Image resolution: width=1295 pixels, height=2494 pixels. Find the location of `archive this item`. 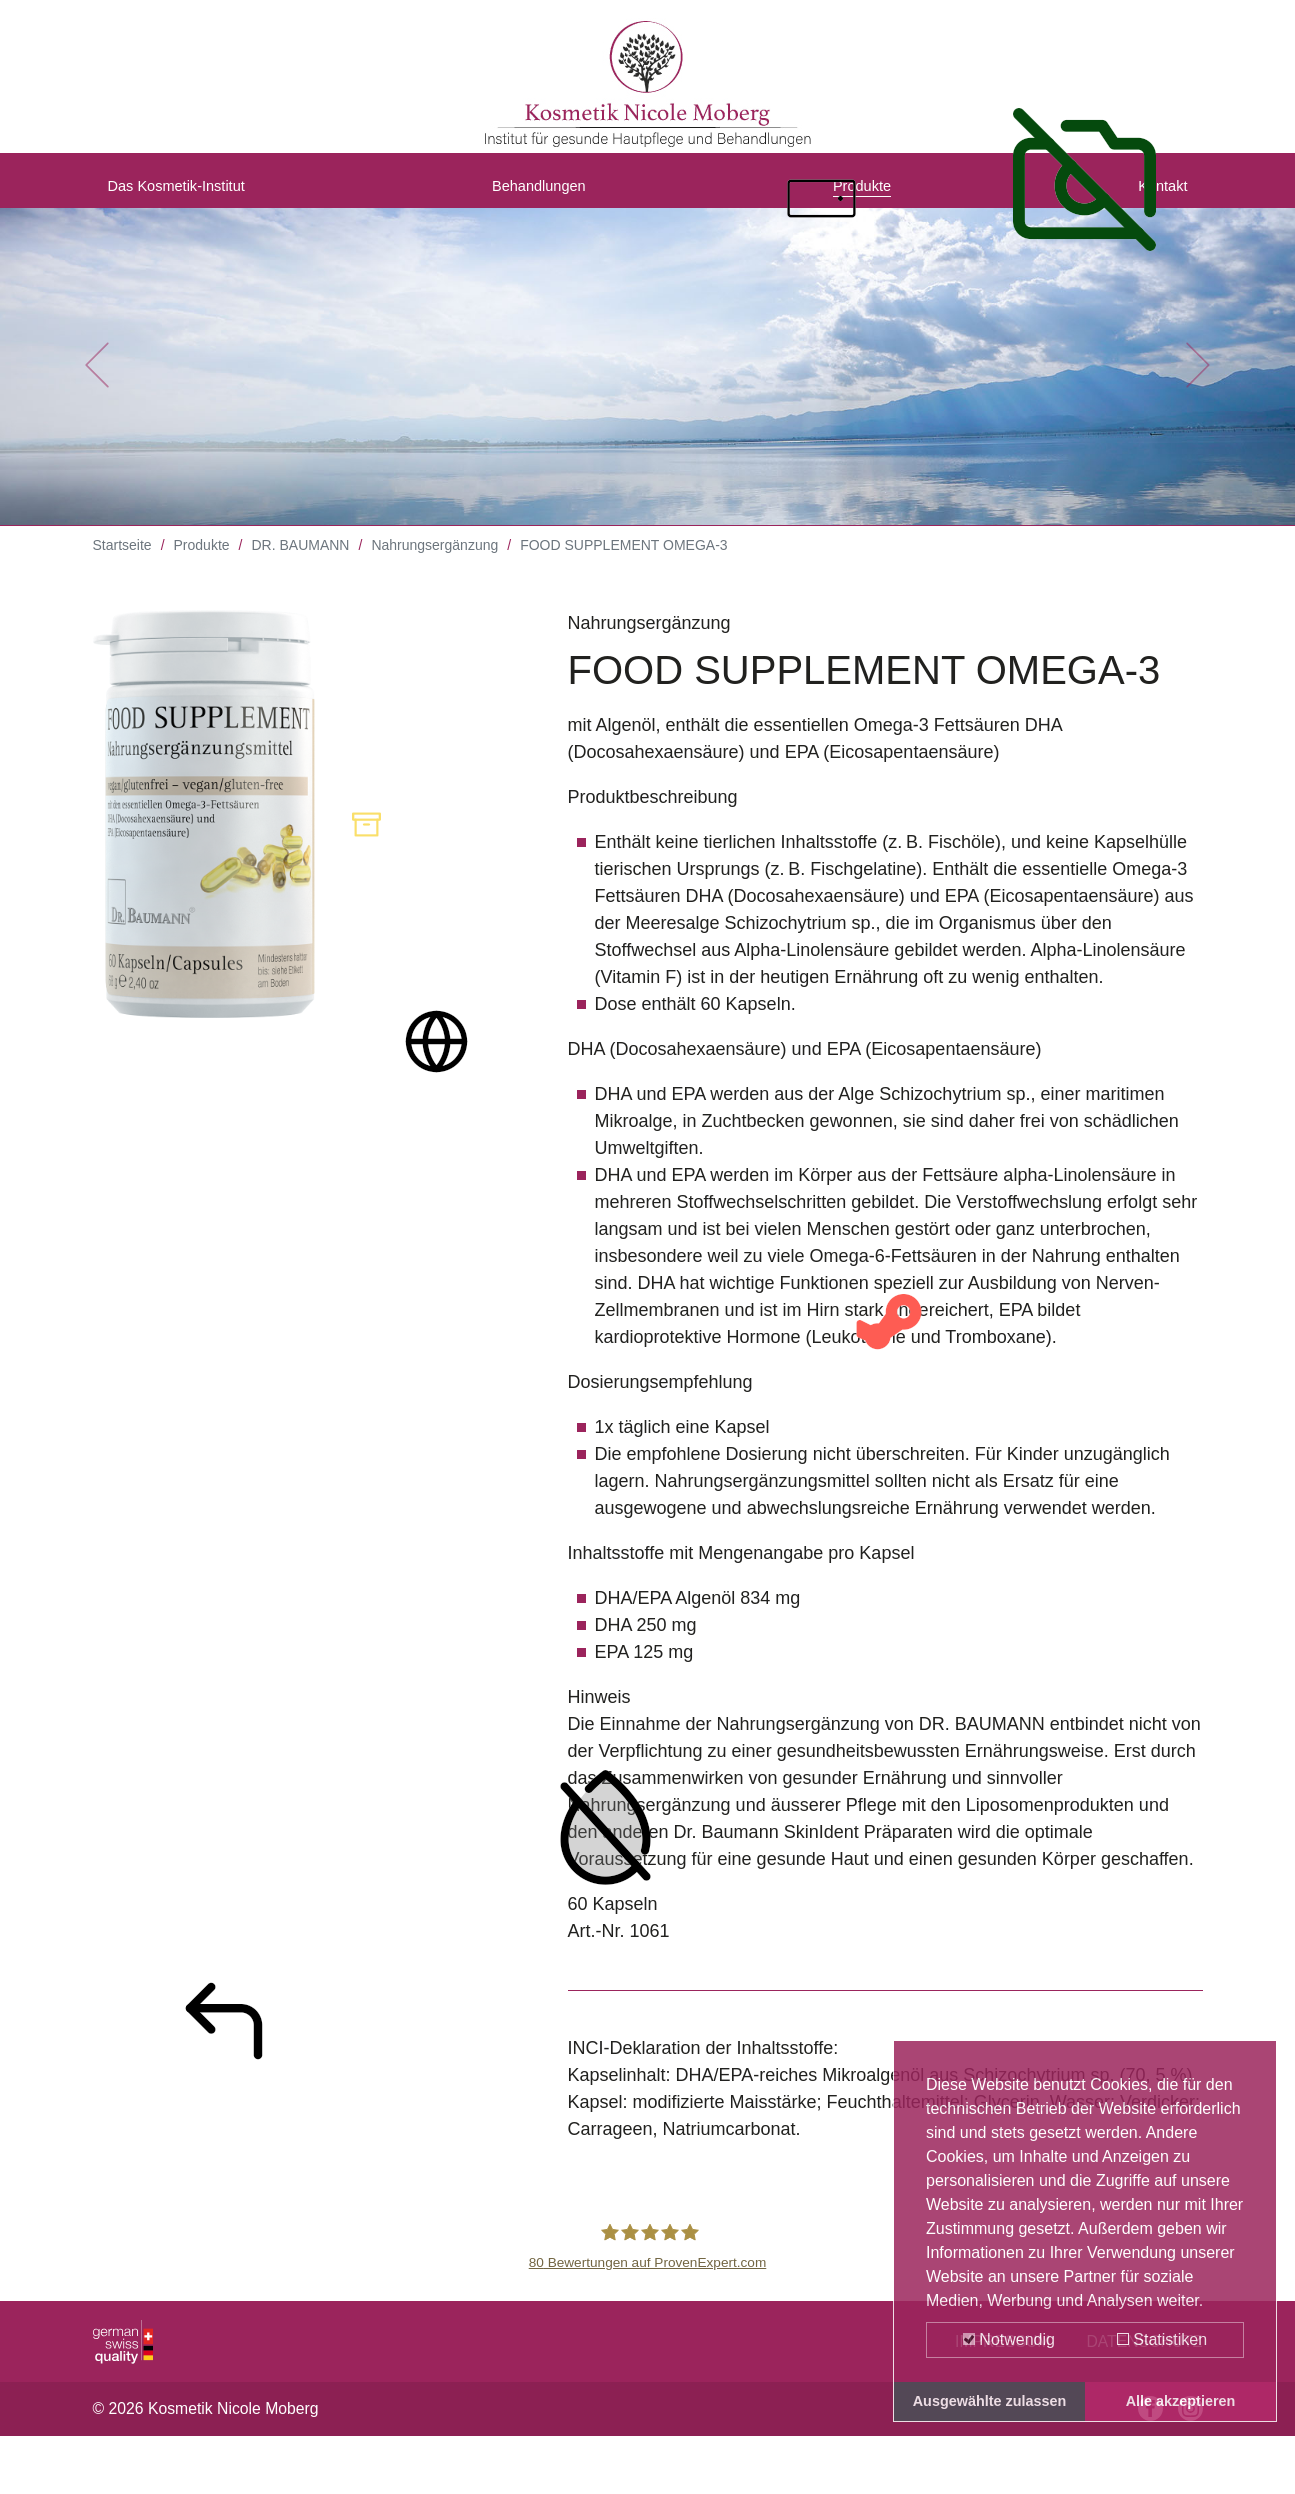

archive this item is located at coordinates (366, 824).